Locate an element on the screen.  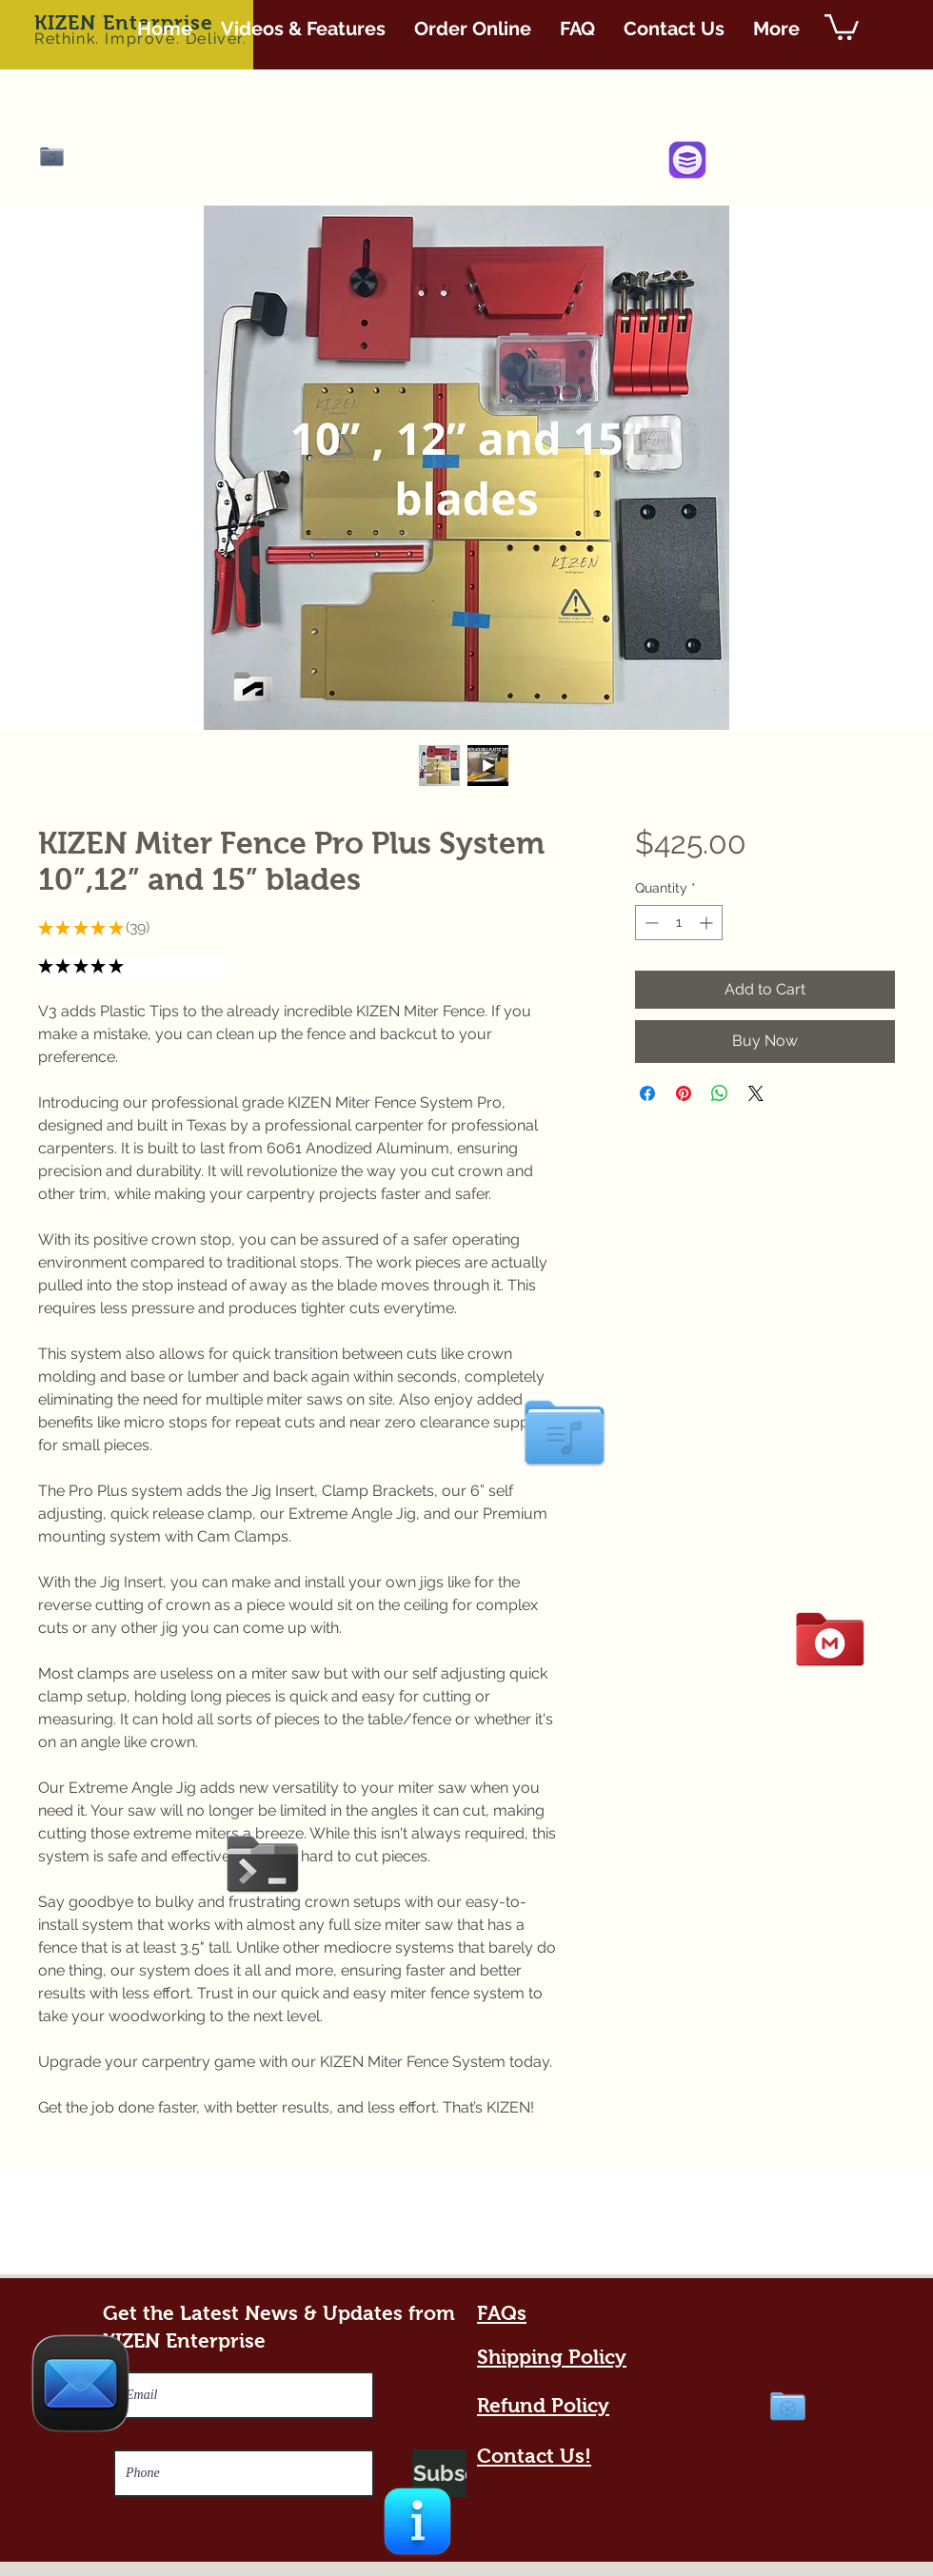
open your audio files folder is located at coordinates (565, 1432).